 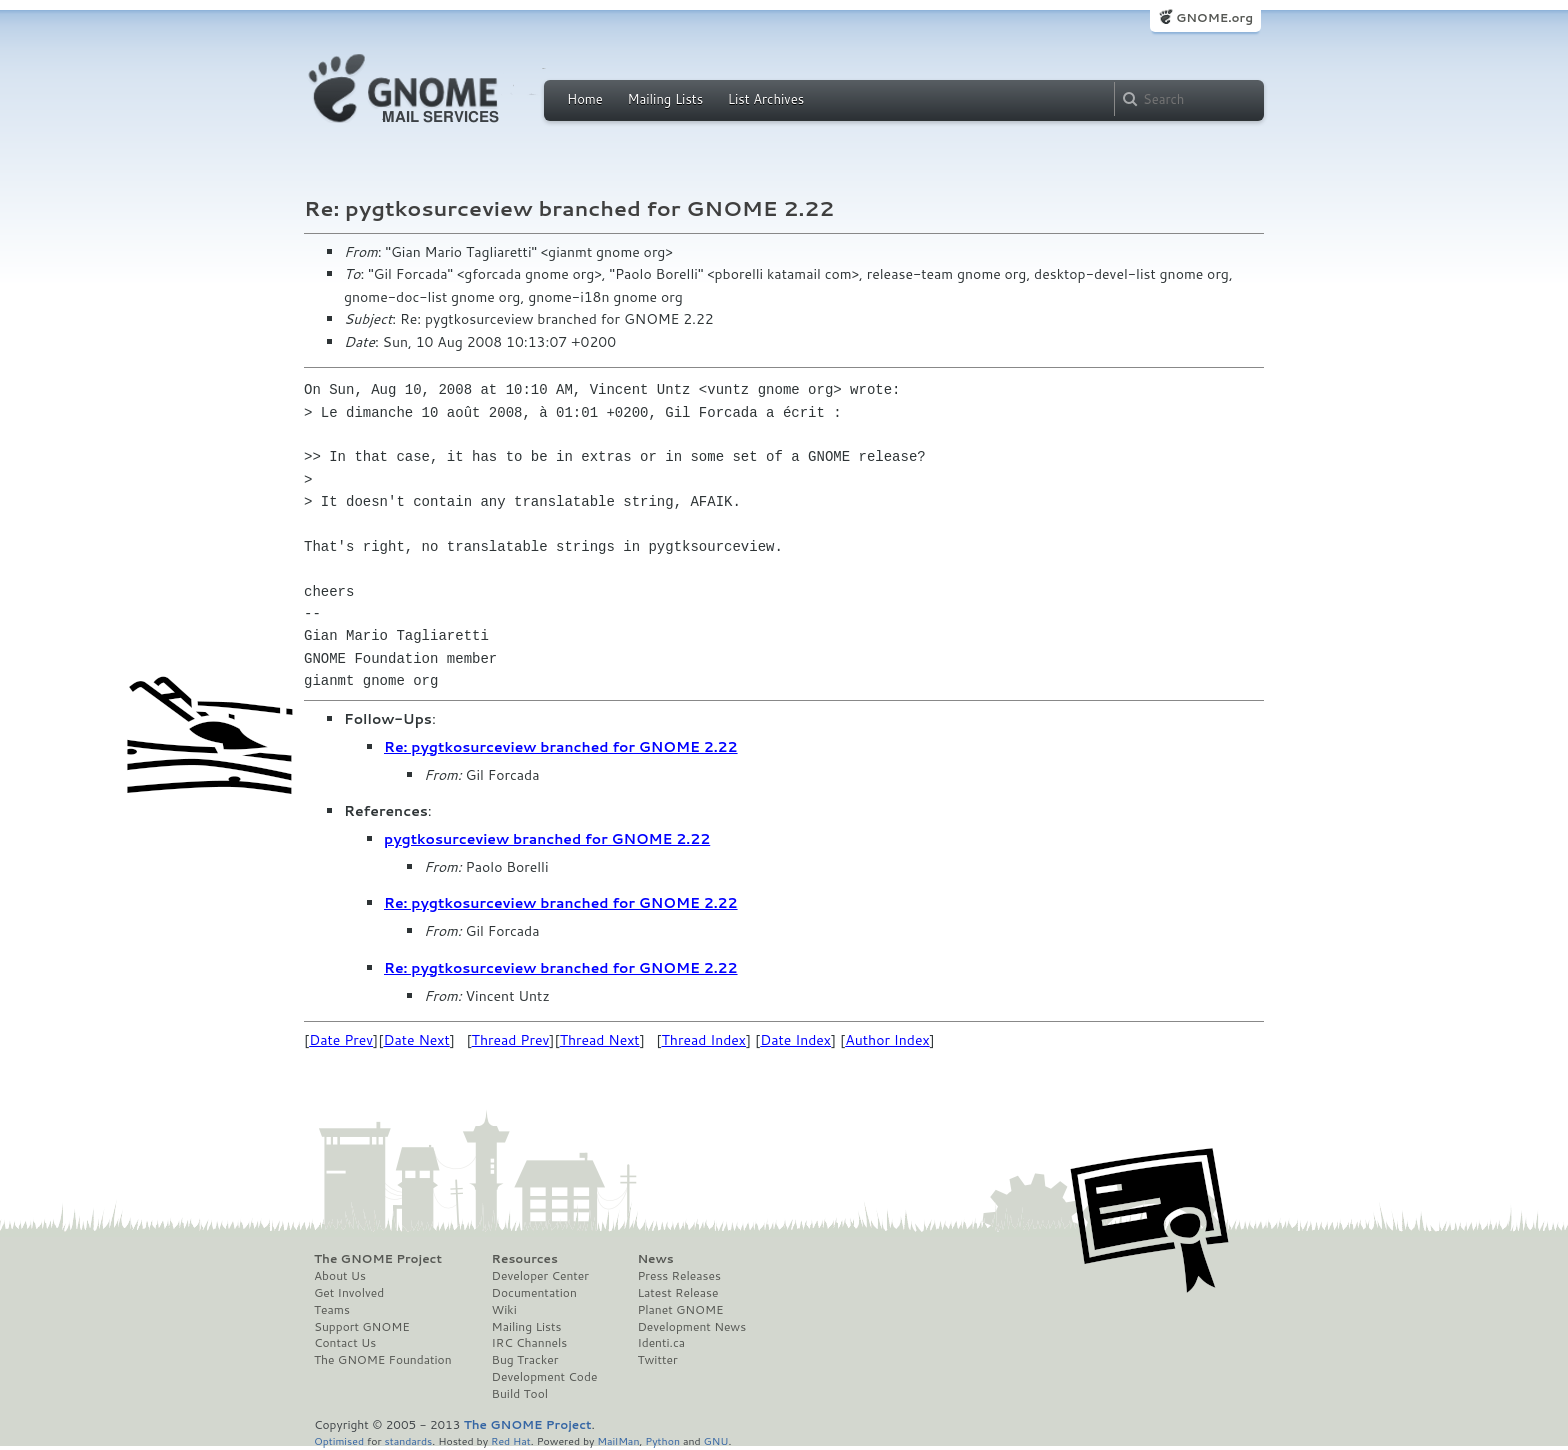 I want to click on farming or agriculture tool indicator, so click(x=210, y=711).